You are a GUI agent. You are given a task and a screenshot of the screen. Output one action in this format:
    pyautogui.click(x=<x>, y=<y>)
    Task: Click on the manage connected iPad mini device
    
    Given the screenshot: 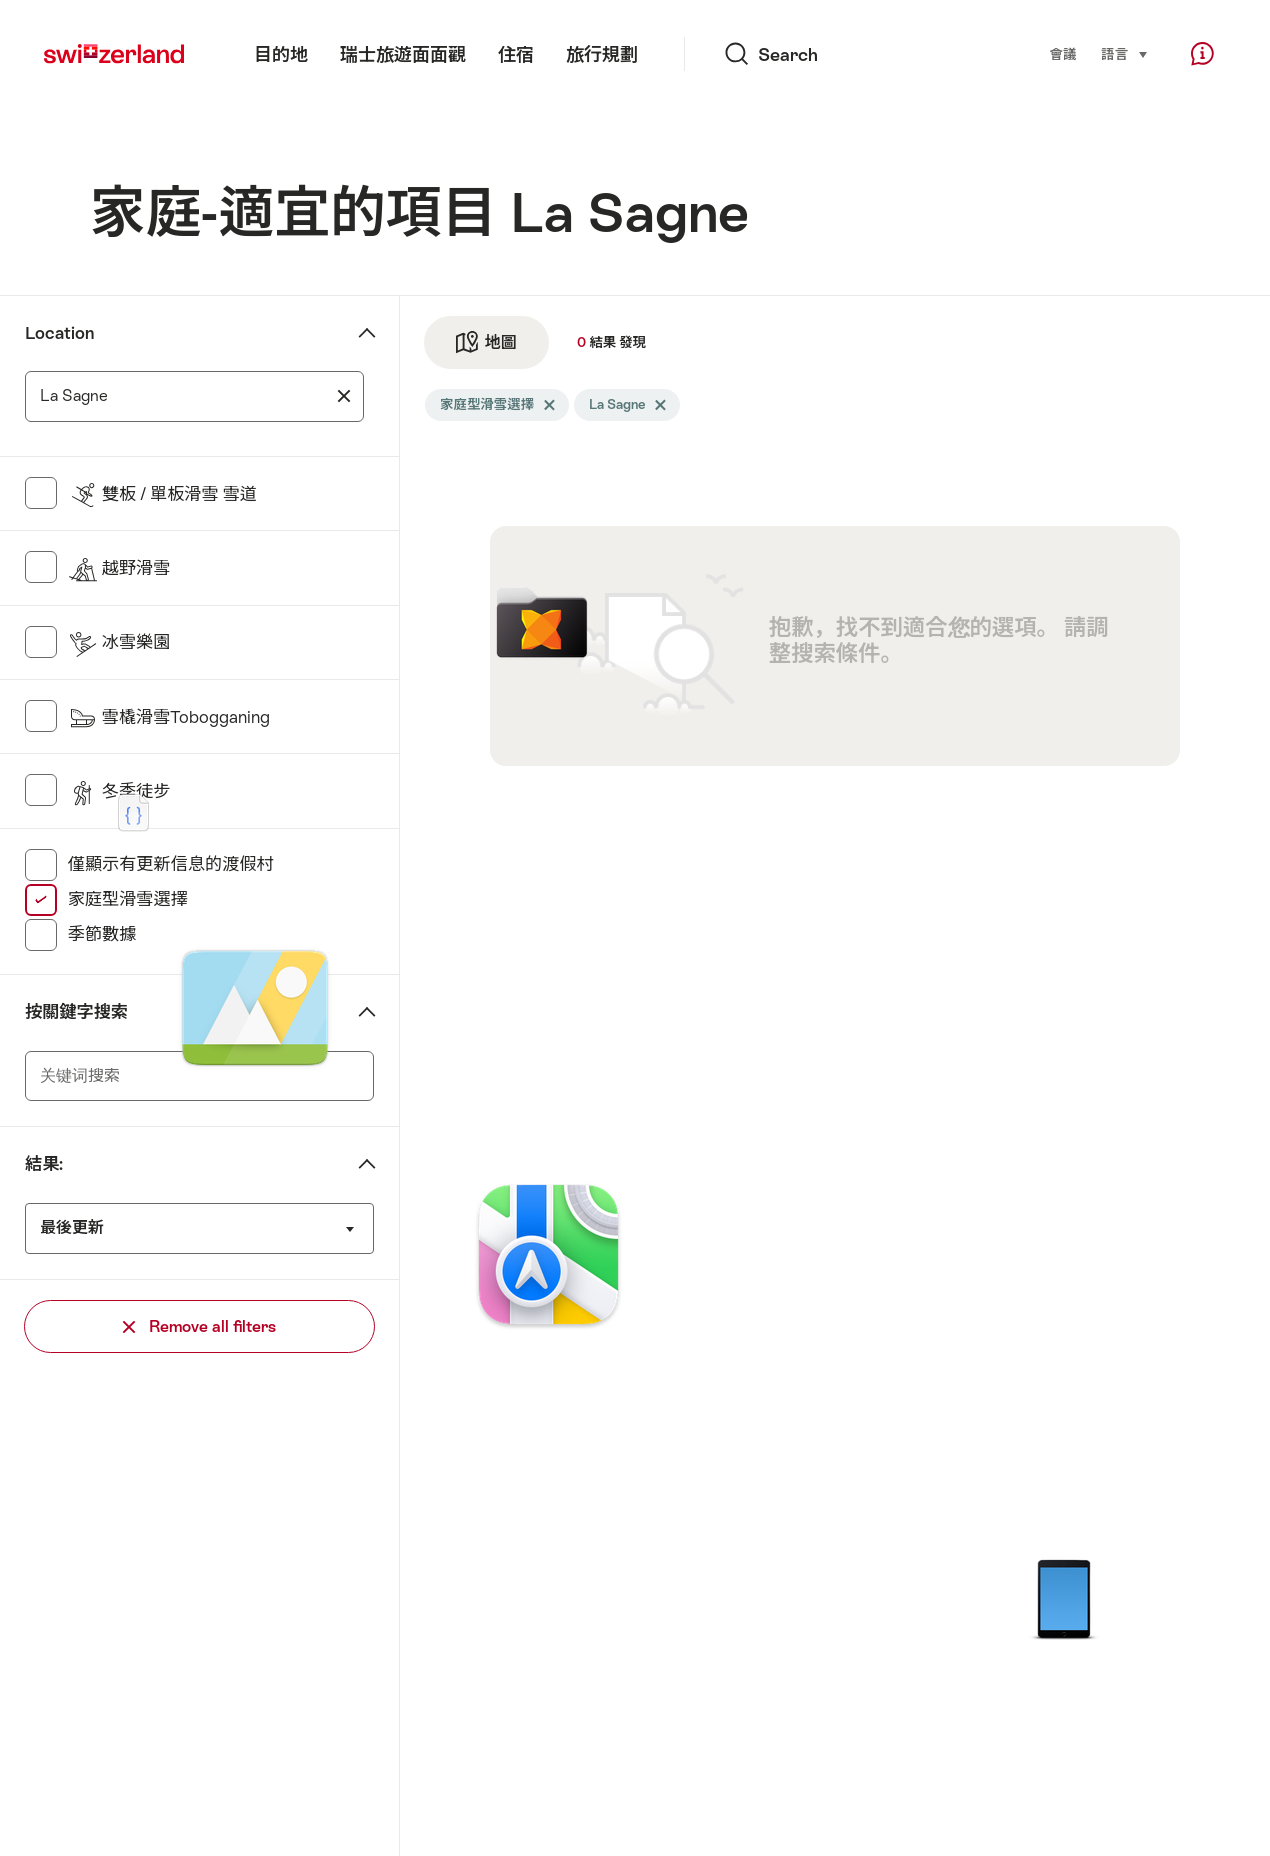 What is the action you would take?
    pyautogui.click(x=1064, y=1592)
    